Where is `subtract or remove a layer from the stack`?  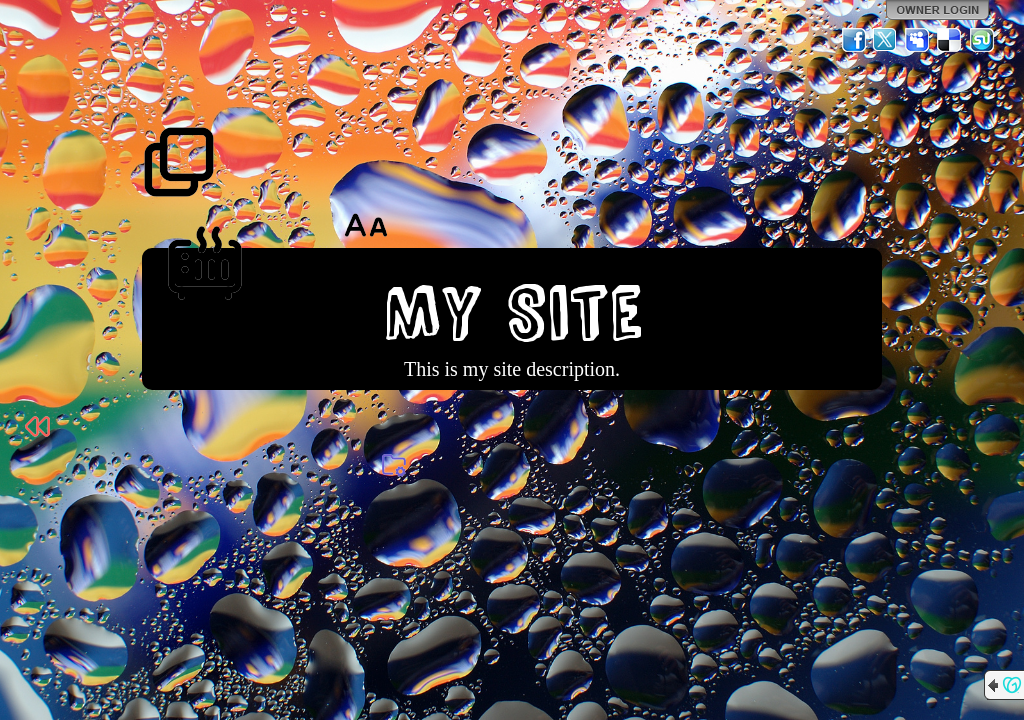
subtract or remove a layer from the stack is located at coordinates (179, 162).